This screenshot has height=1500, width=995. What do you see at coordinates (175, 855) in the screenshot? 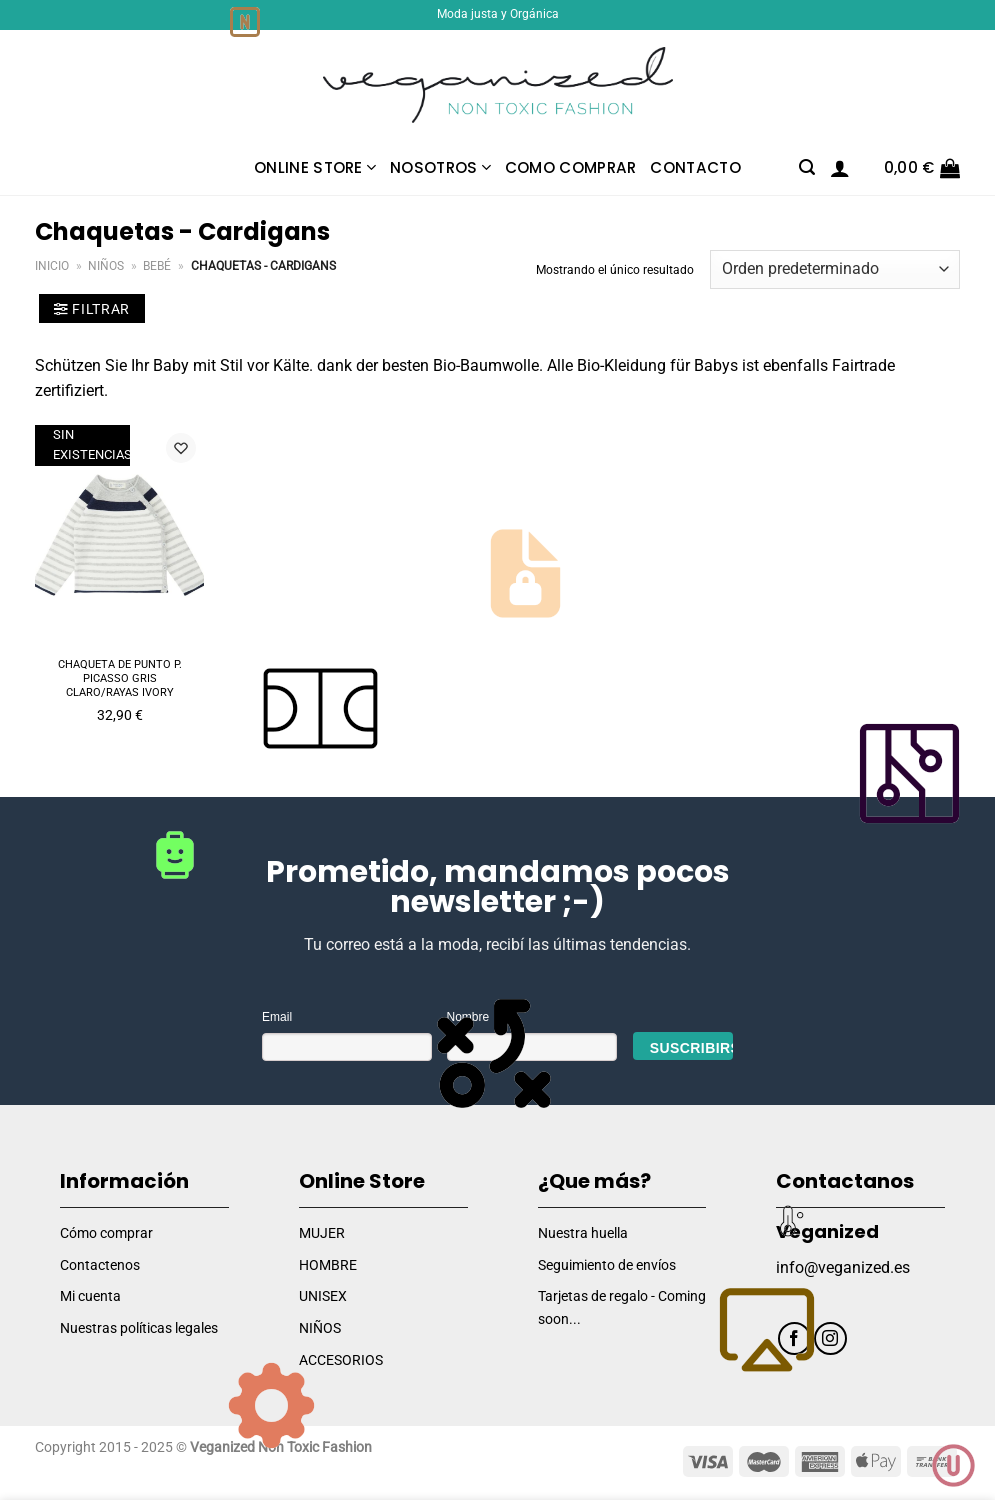
I see `indicates a playful or fun mode` at bounding box center [175, 855].